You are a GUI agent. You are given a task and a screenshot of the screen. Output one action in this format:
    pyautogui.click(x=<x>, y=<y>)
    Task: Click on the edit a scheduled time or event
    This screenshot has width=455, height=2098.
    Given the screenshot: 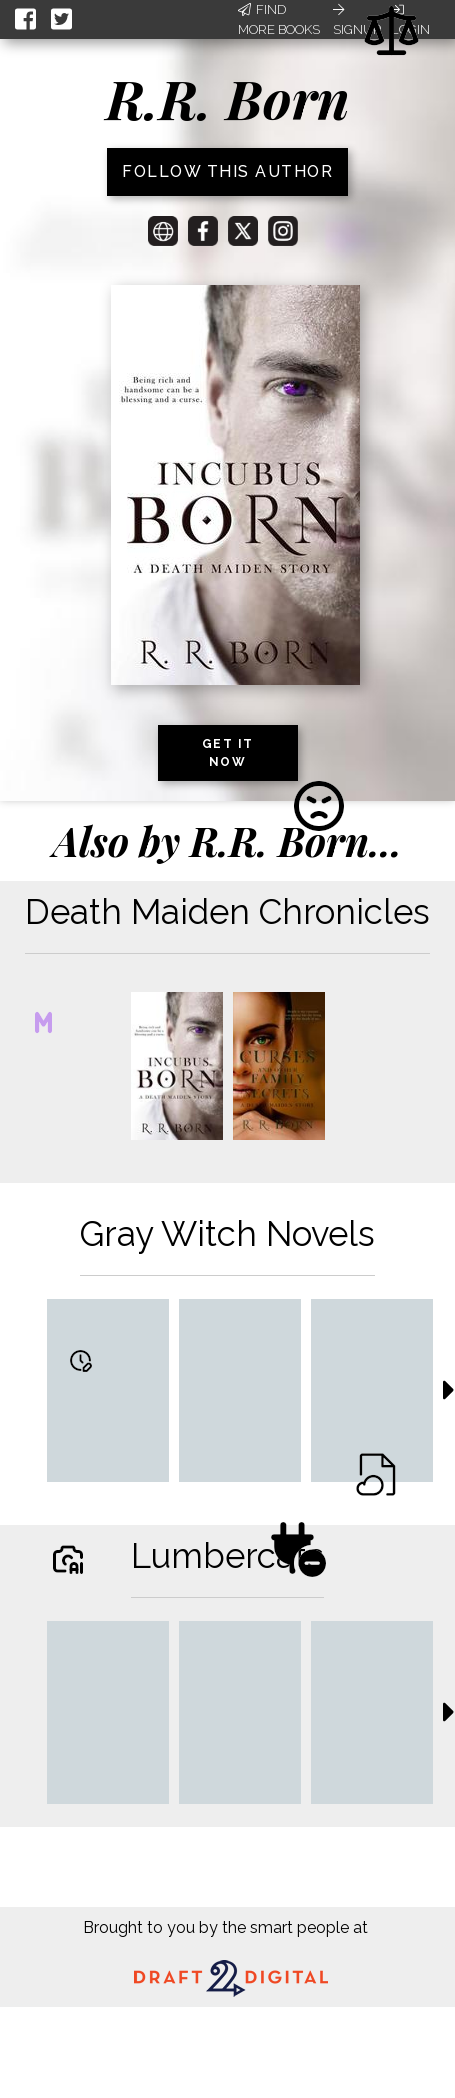 What is the action you would take?
    pyautogui.click(x=80, y=1360)
    